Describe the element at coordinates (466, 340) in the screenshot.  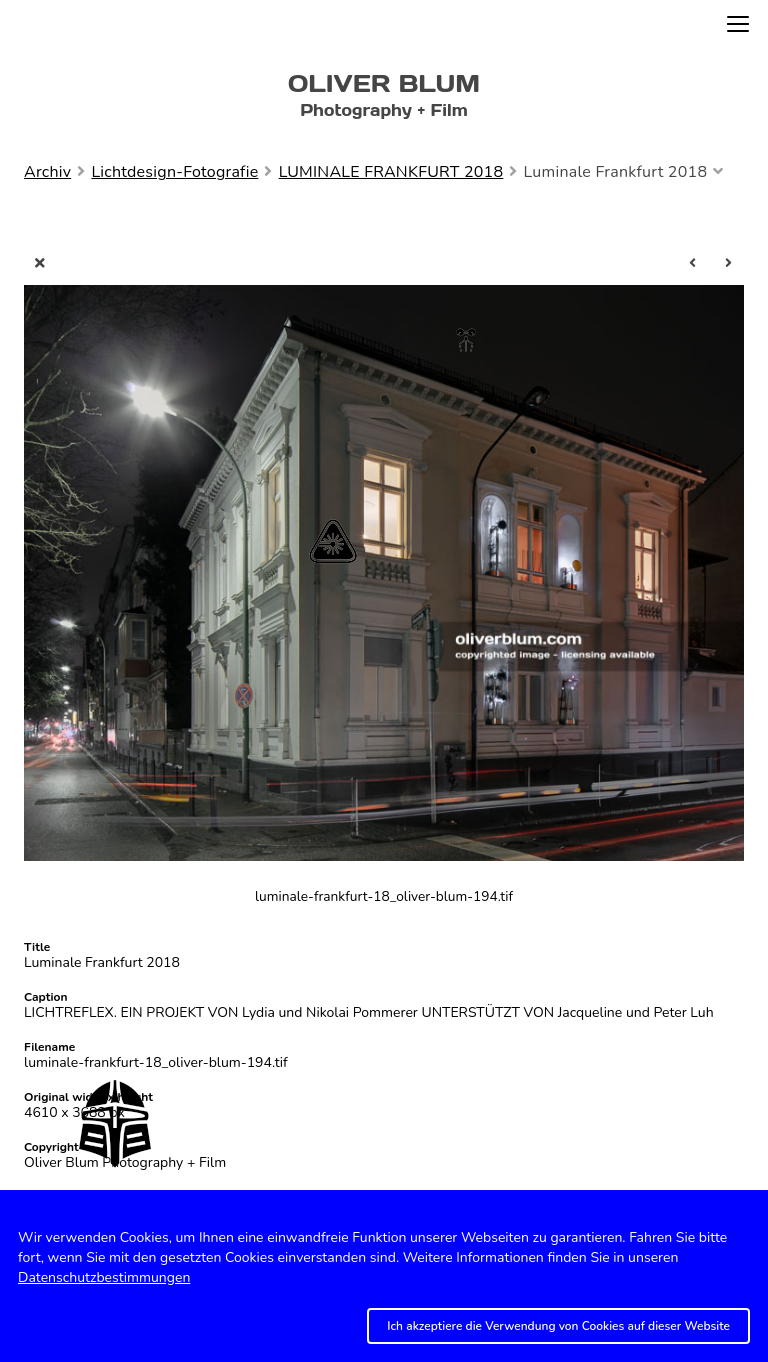
I see `deploy nano-bot units` at that location.